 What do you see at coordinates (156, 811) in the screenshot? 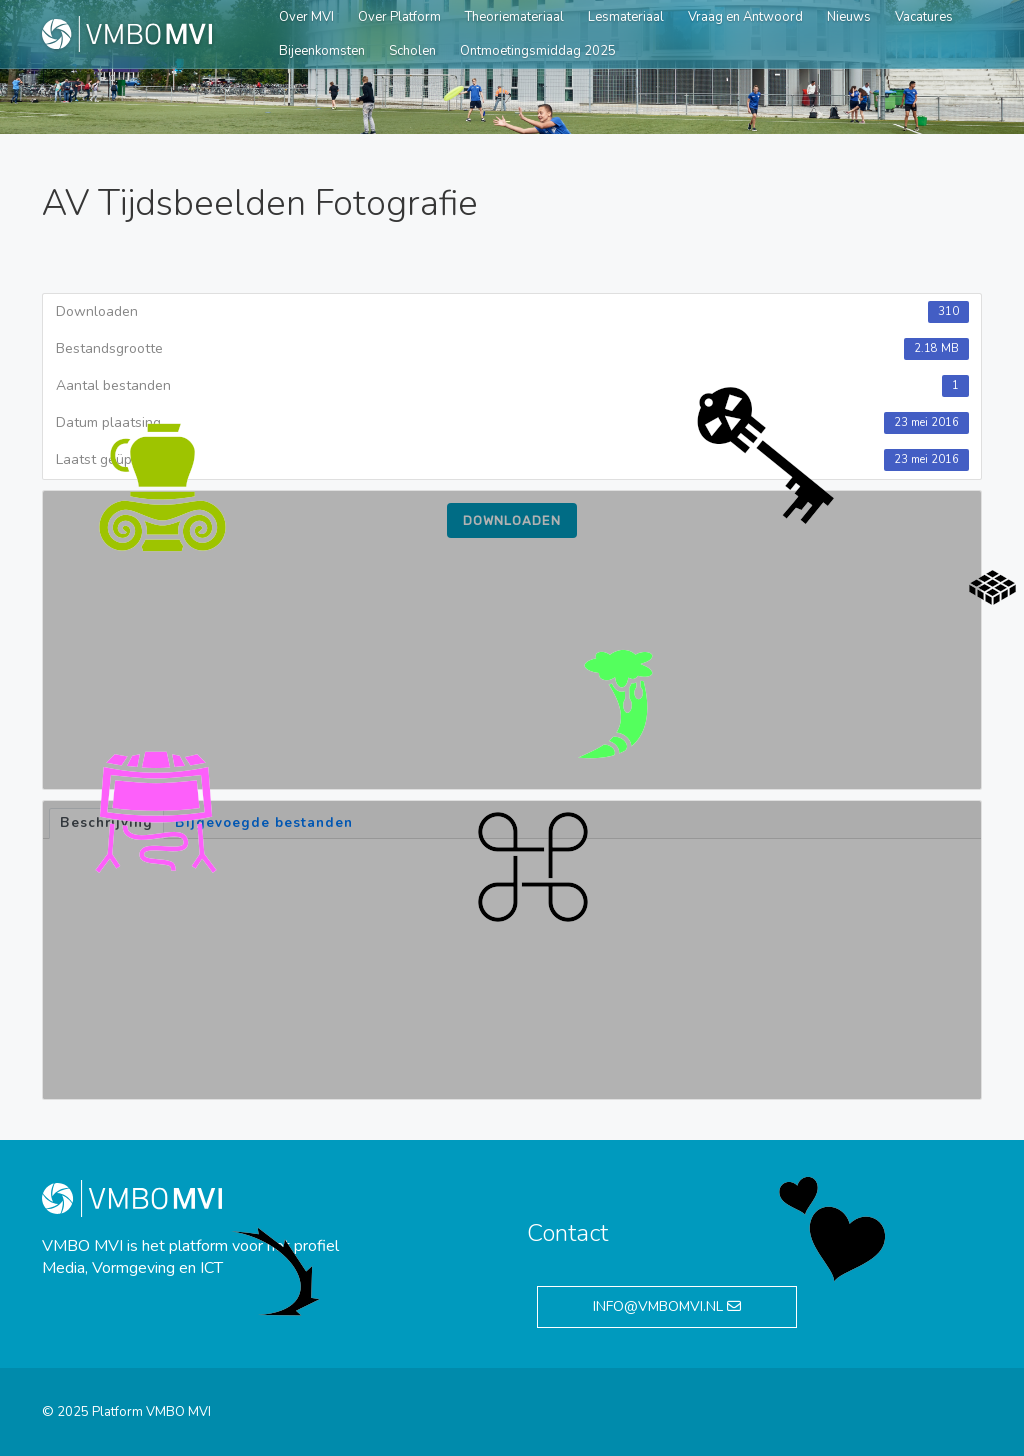
I see `select claymore mine weapon or trap` at bounding box center [156, 811].